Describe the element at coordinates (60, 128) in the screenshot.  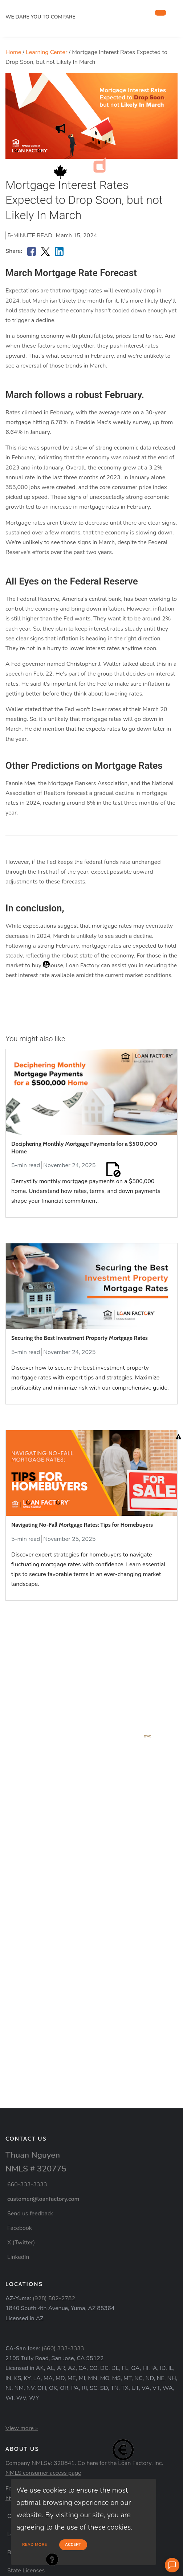
I see `make an announcement` at that location.